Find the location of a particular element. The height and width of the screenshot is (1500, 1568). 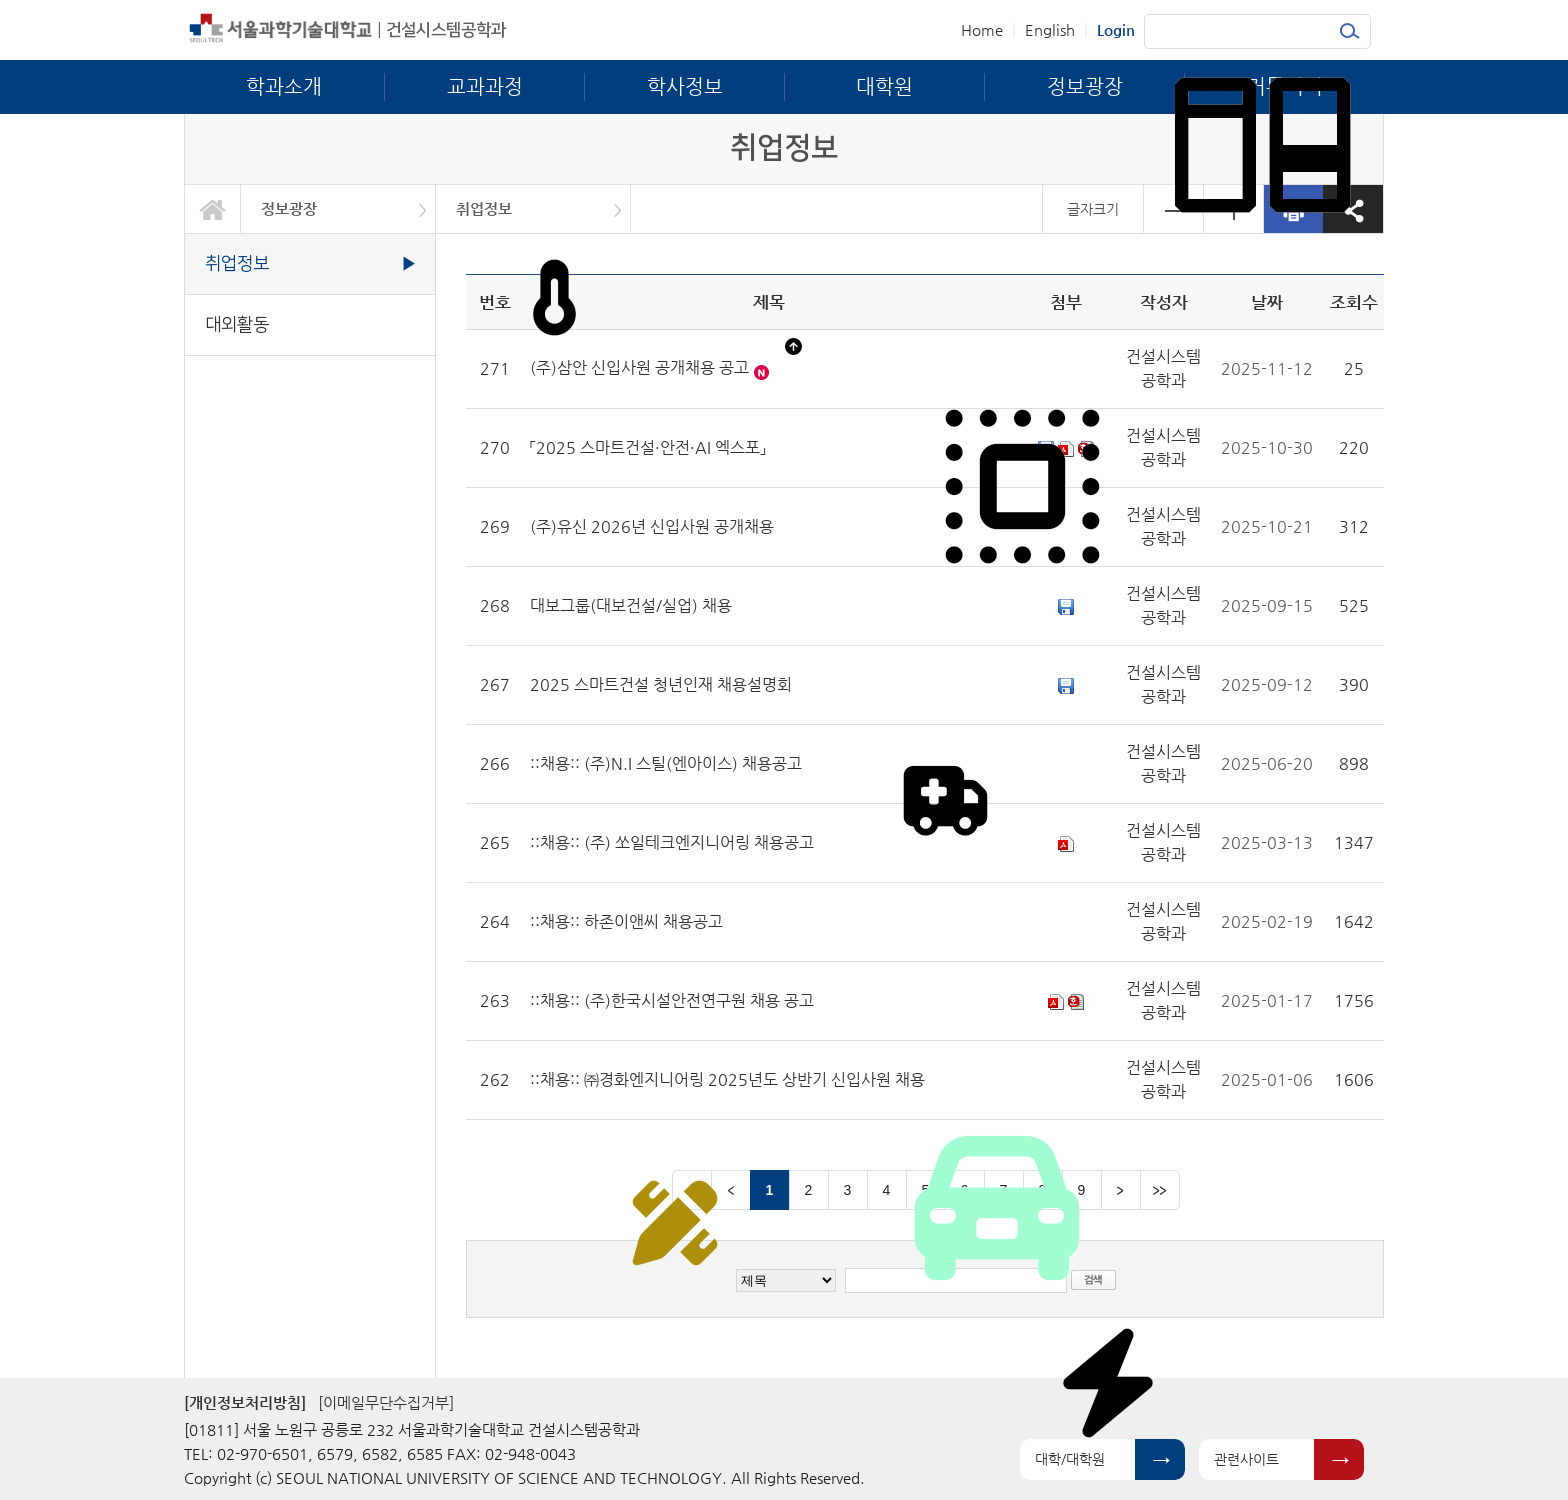

select all items in the current view is located at coordinates (1022, 486).